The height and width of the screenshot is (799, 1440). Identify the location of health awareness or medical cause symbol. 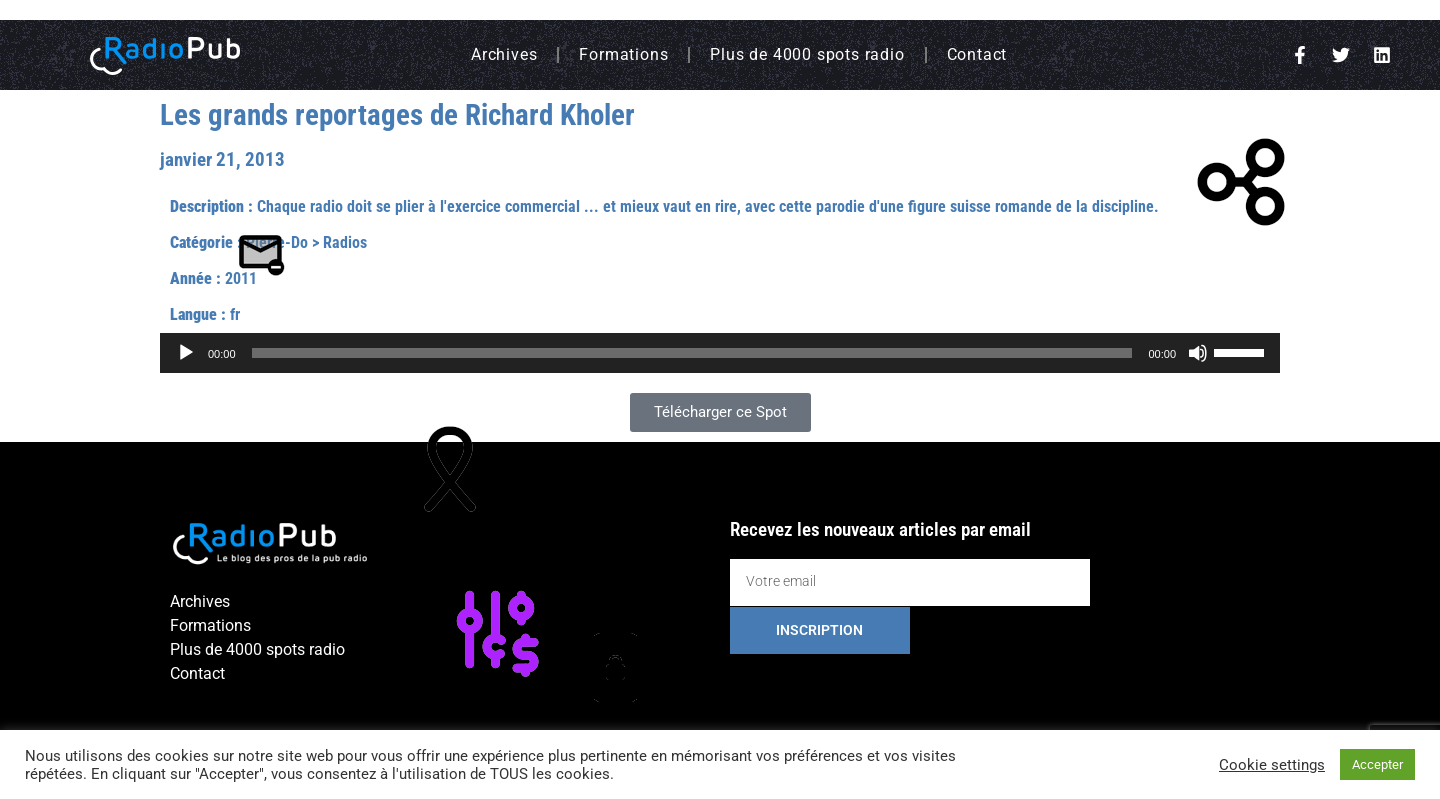
(450, 469).